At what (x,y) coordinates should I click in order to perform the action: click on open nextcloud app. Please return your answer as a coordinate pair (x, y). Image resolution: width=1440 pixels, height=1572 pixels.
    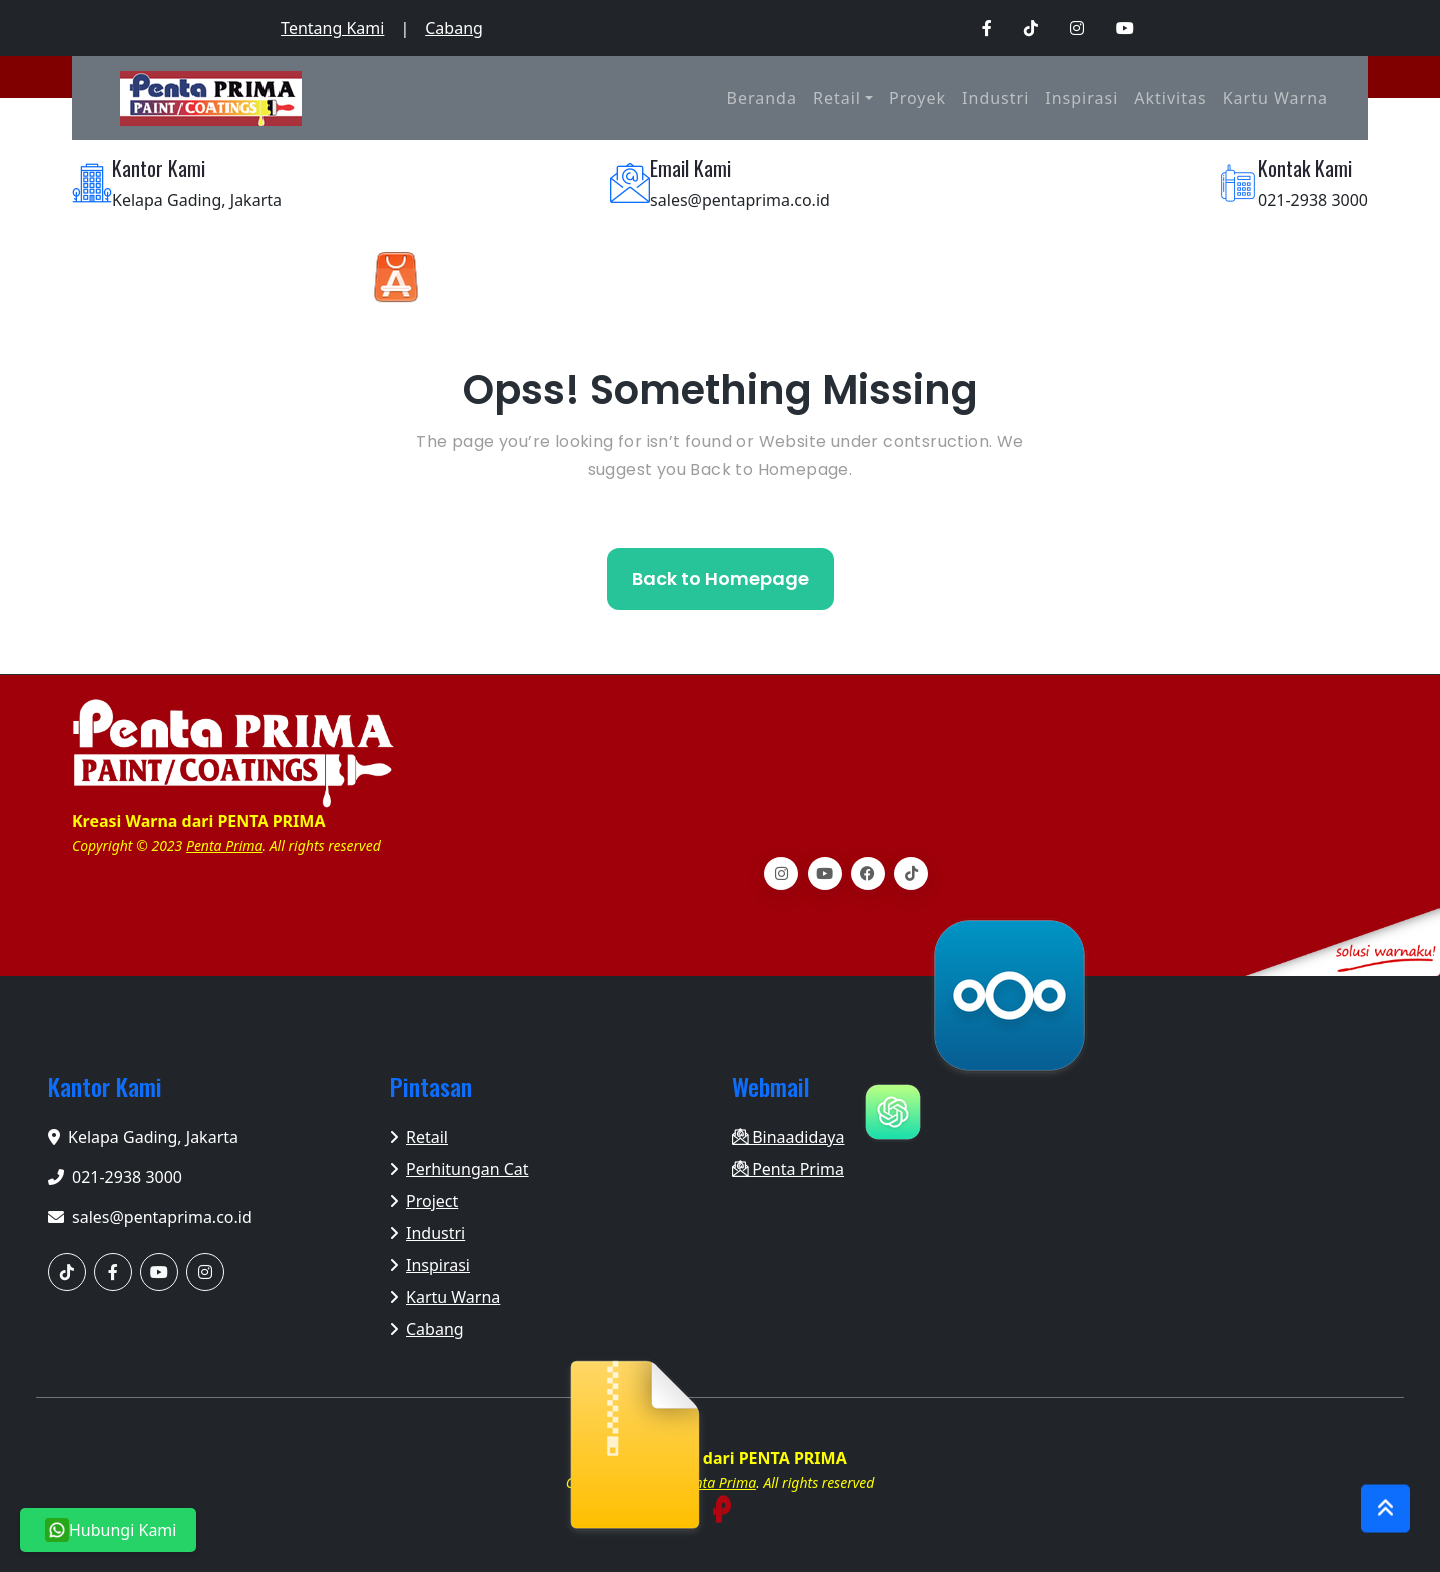
    Looking at the image, I should click on (1009, 995).